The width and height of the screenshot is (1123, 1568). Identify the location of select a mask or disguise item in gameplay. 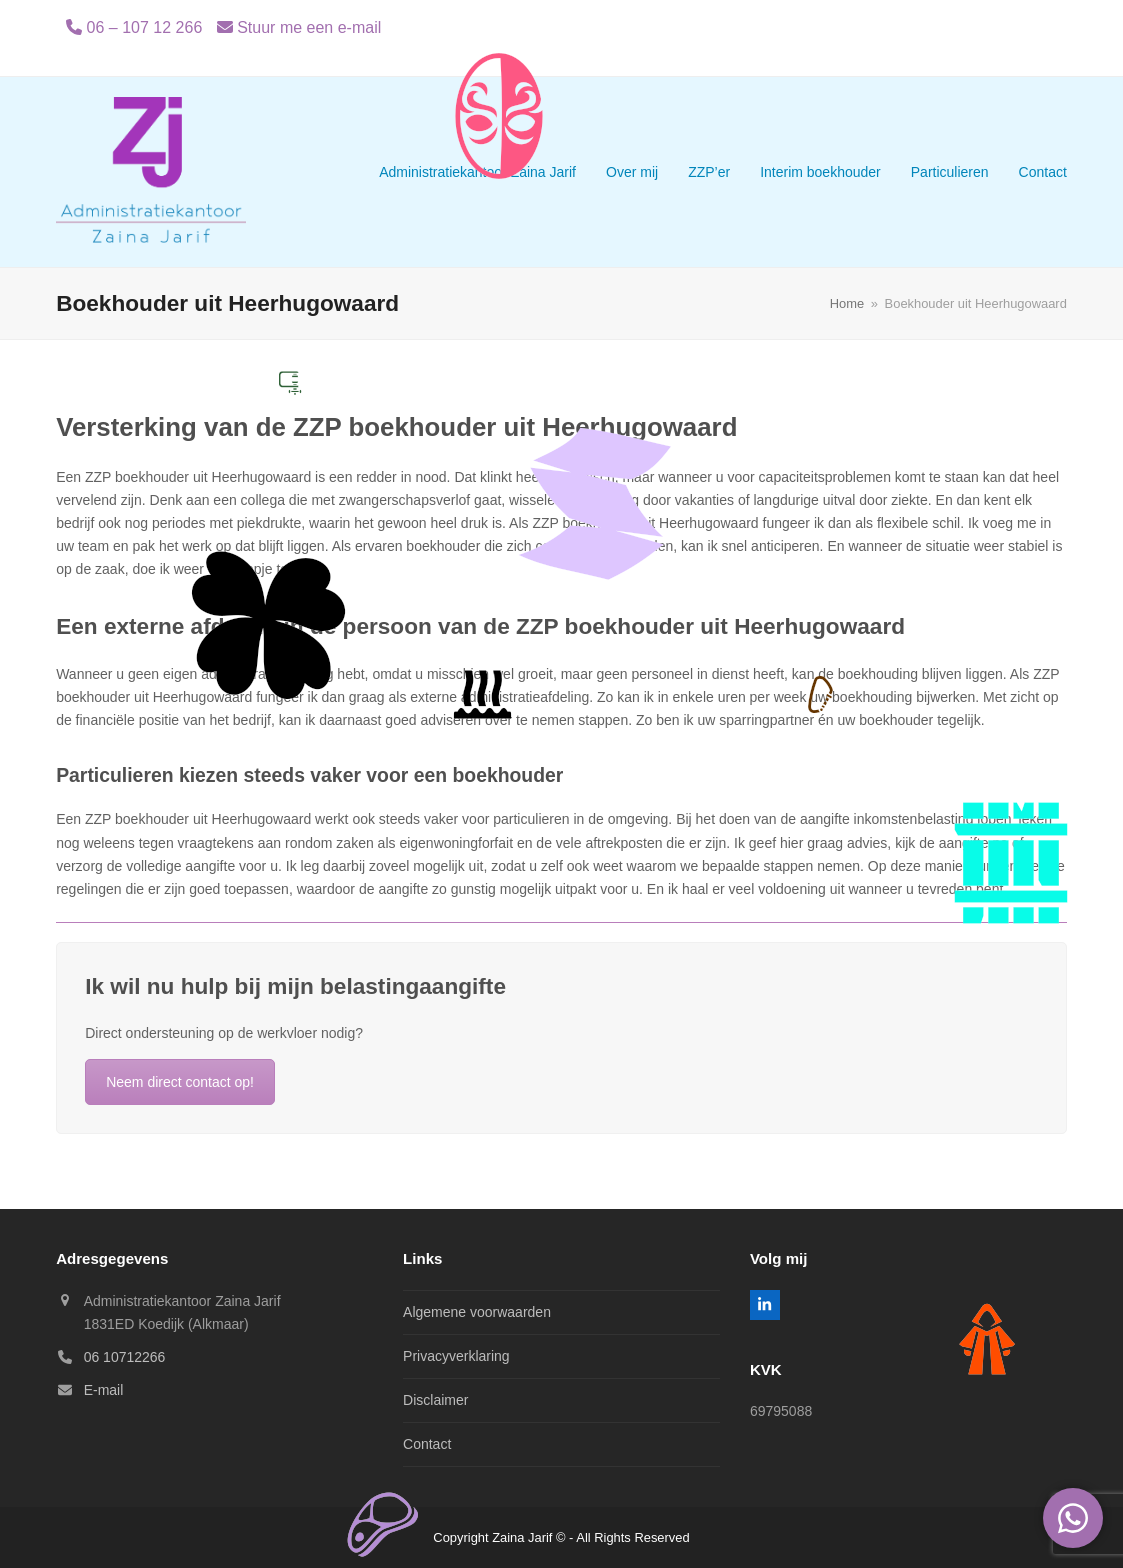
(499, 116).